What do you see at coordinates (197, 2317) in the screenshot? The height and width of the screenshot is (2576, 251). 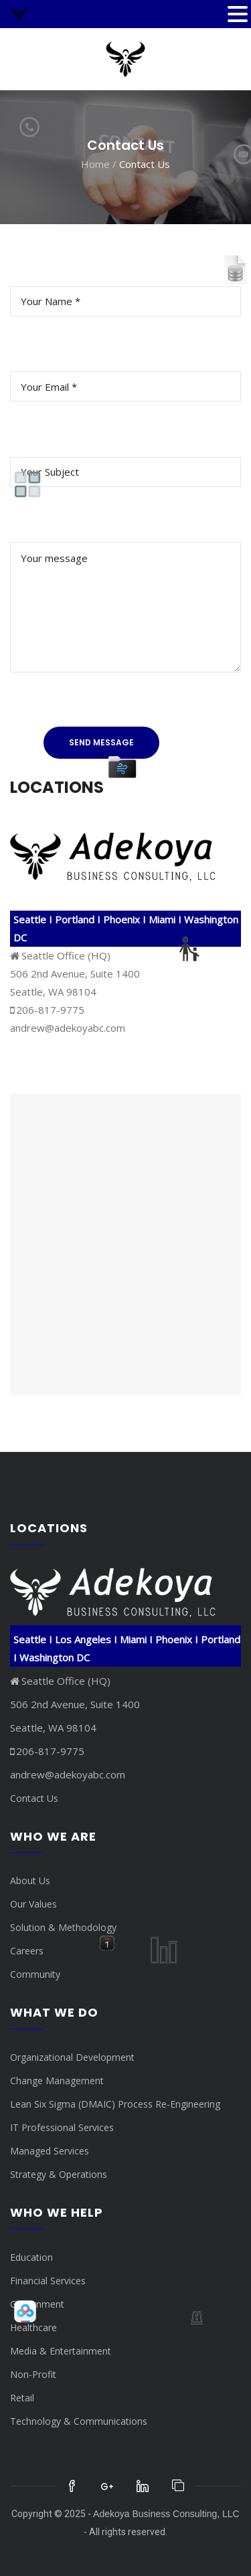 I see `indicates a system error or crash report` at bounding box center [197, 2317].